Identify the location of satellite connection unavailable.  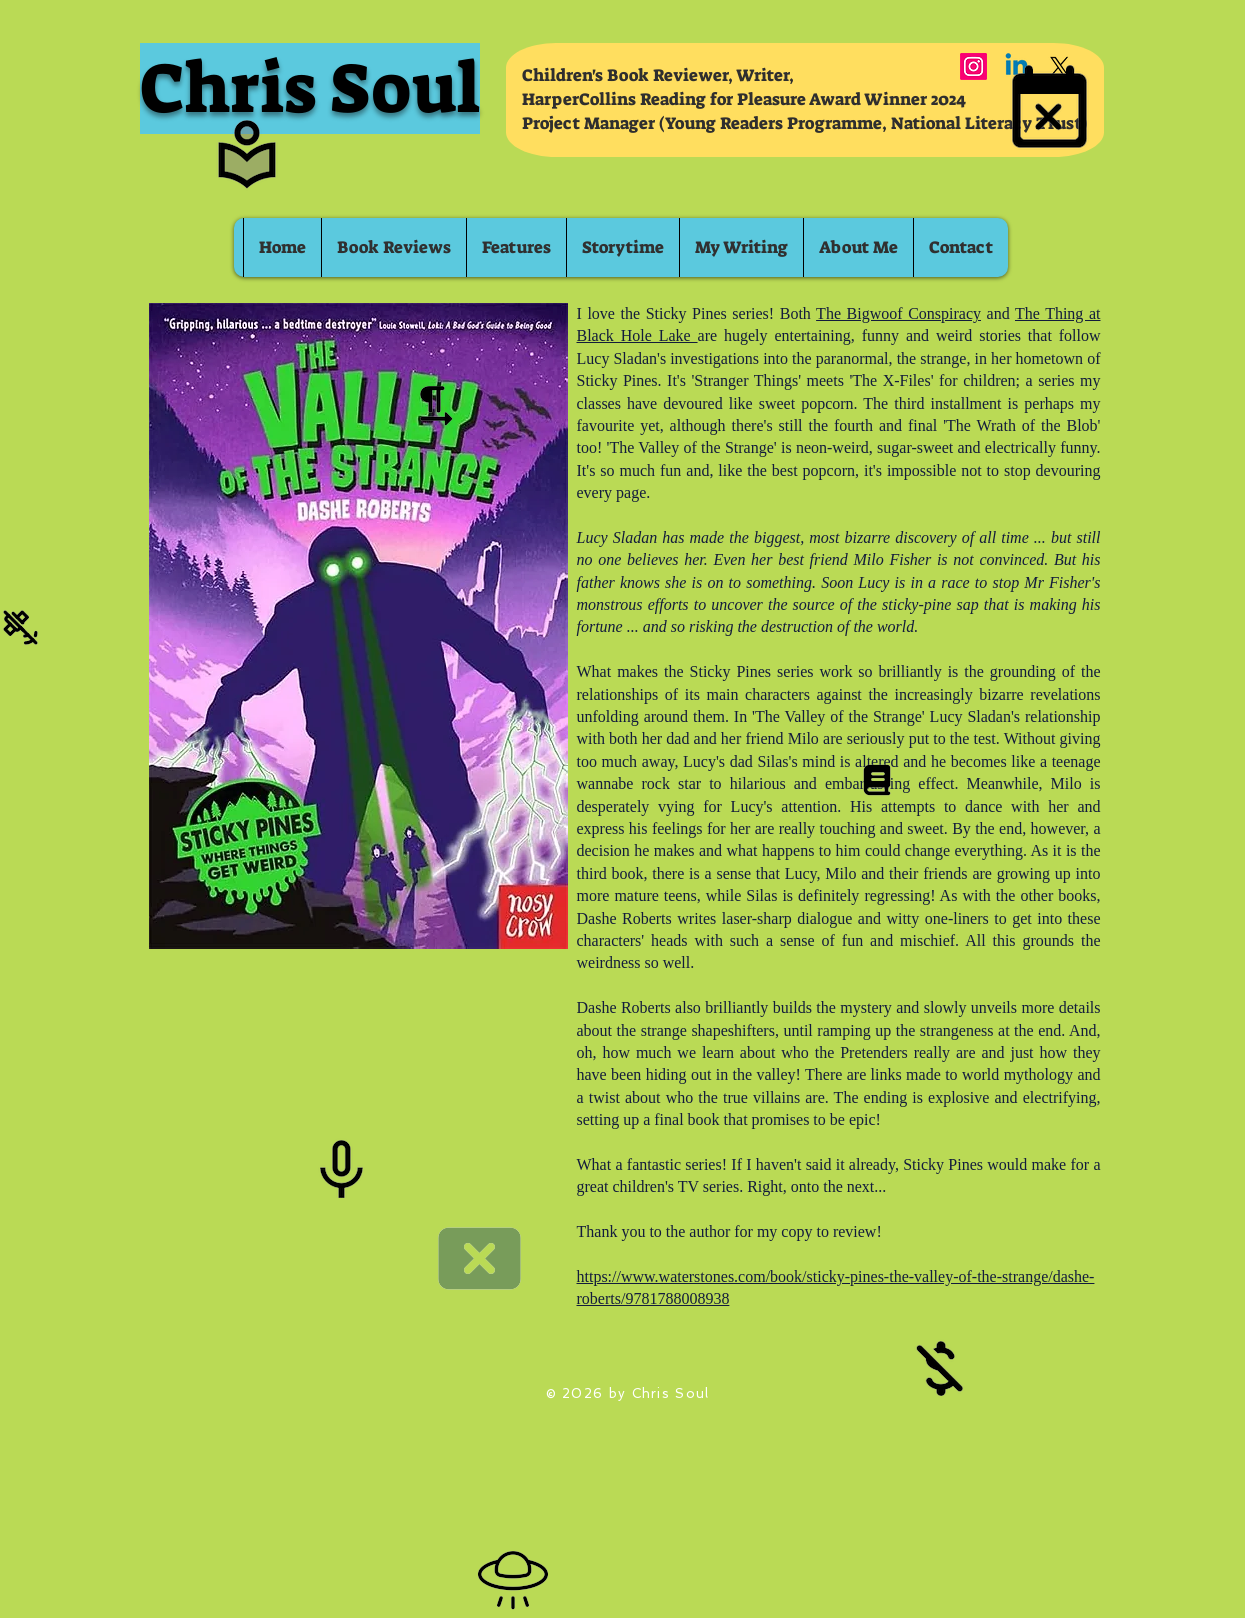
(20, 627).